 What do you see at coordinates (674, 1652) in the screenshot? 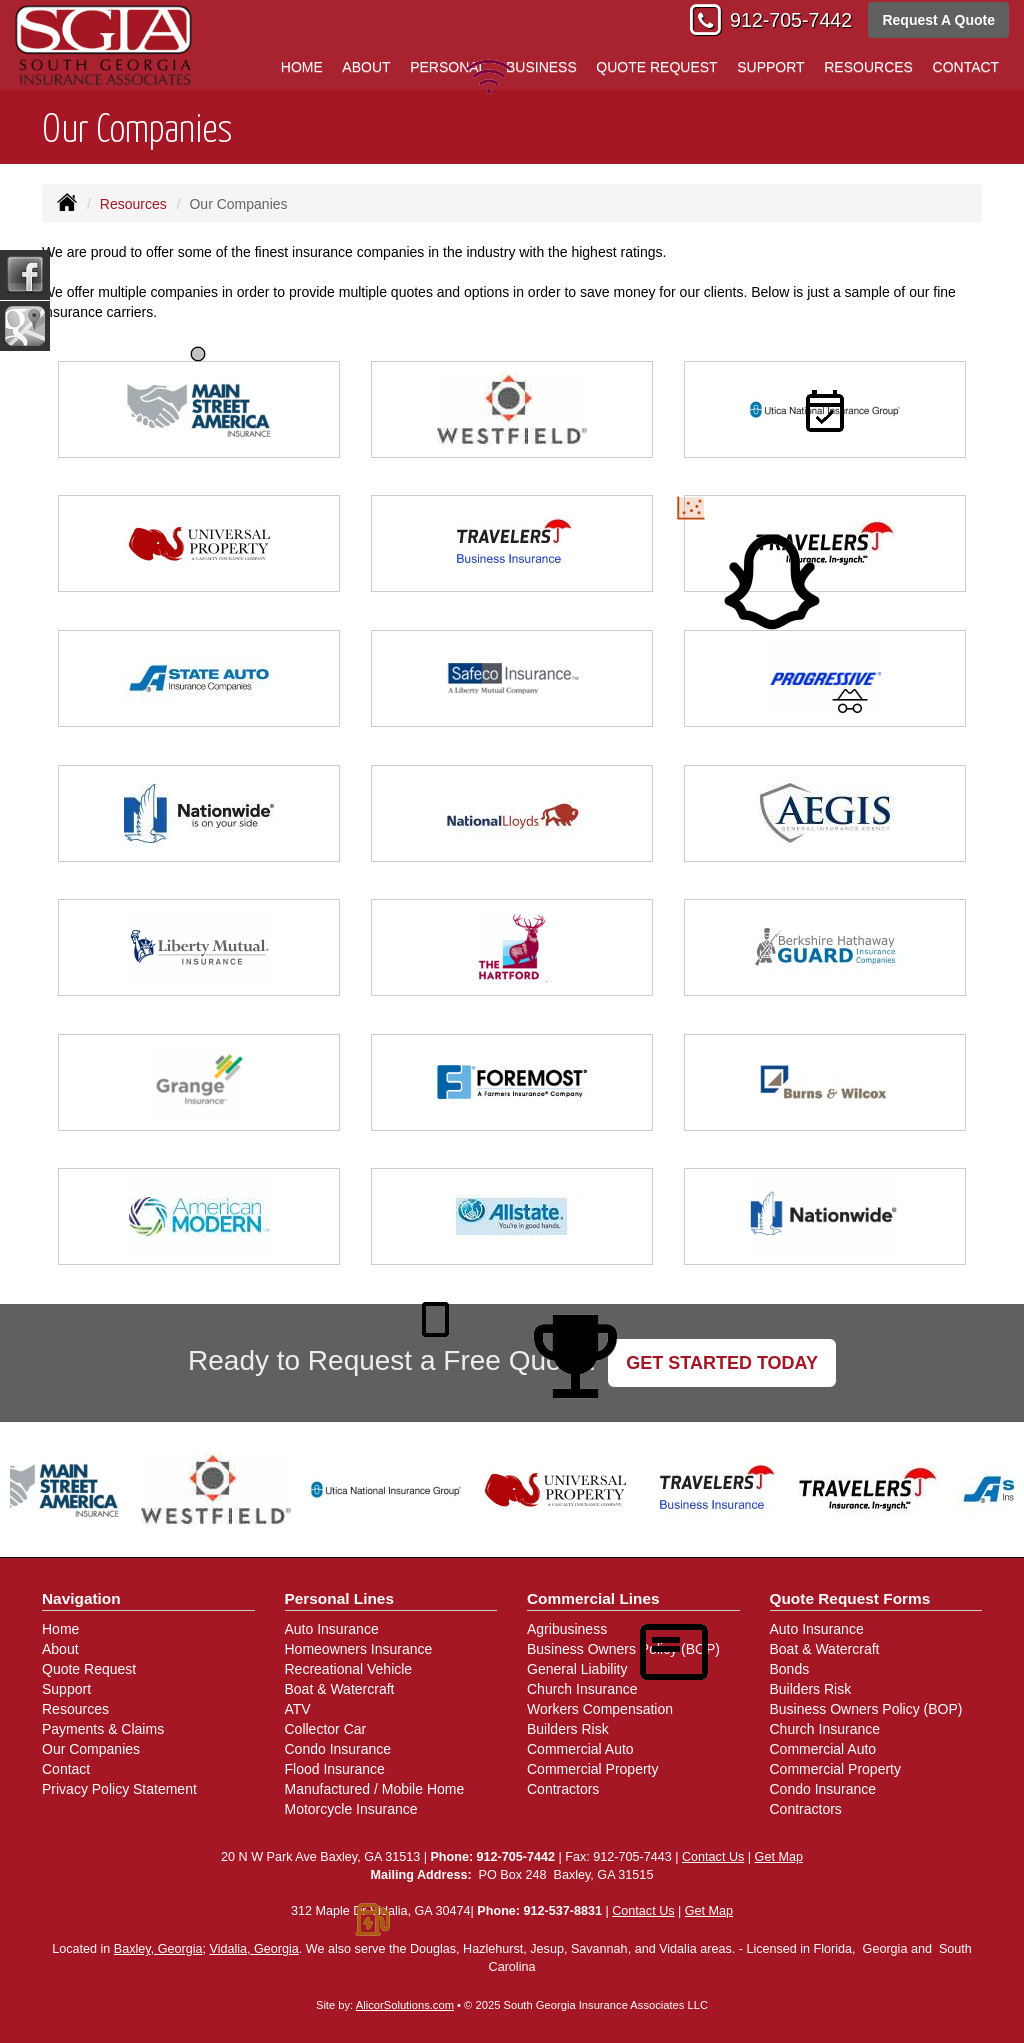
I see `view featured playlist` at bounding box center [674, 1652].